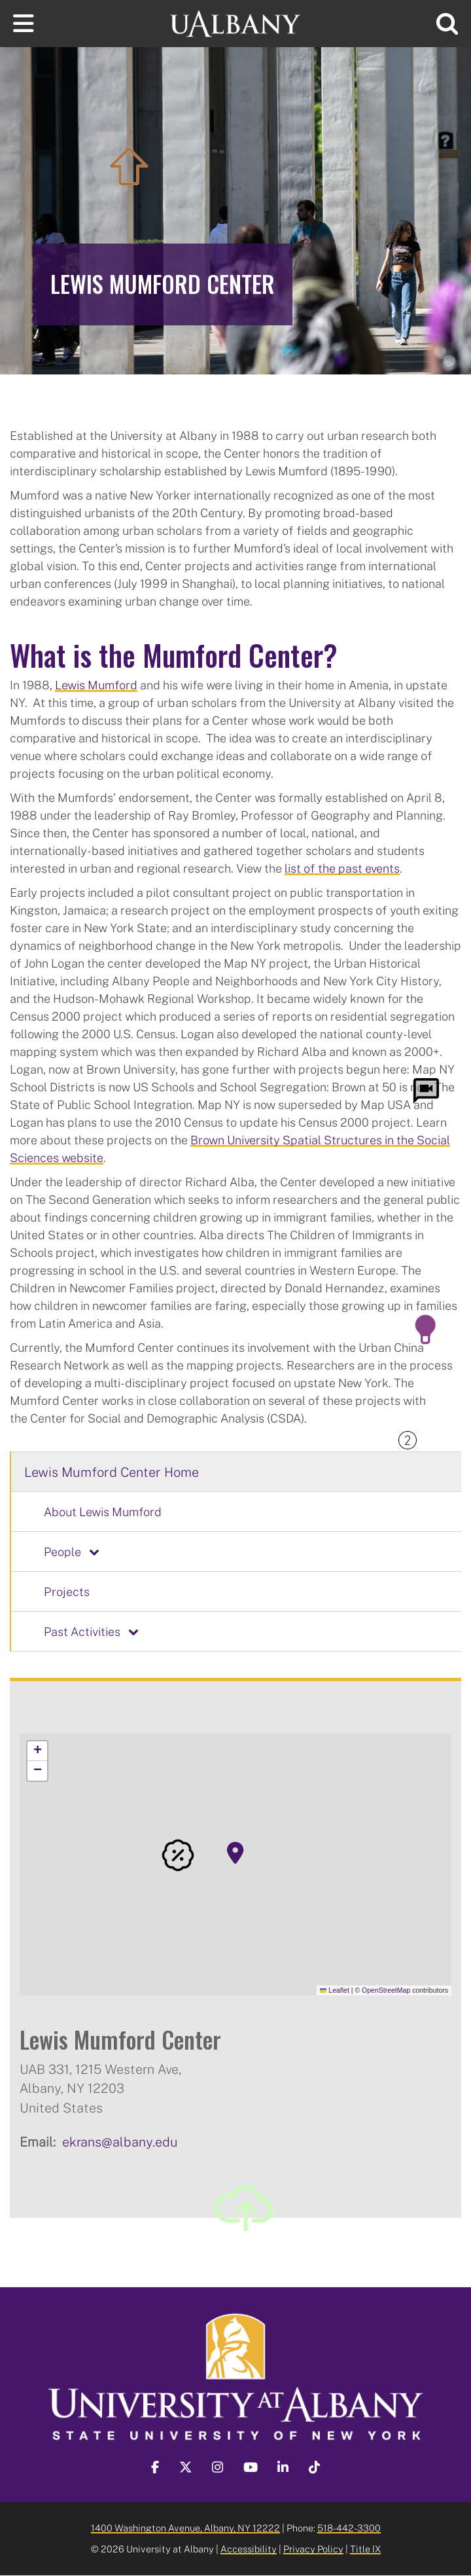 The image size is (471, 2576). Describe the element at coordinates (424, 1330) in the screenshot. I see `view a suggestion or tip` at that location.